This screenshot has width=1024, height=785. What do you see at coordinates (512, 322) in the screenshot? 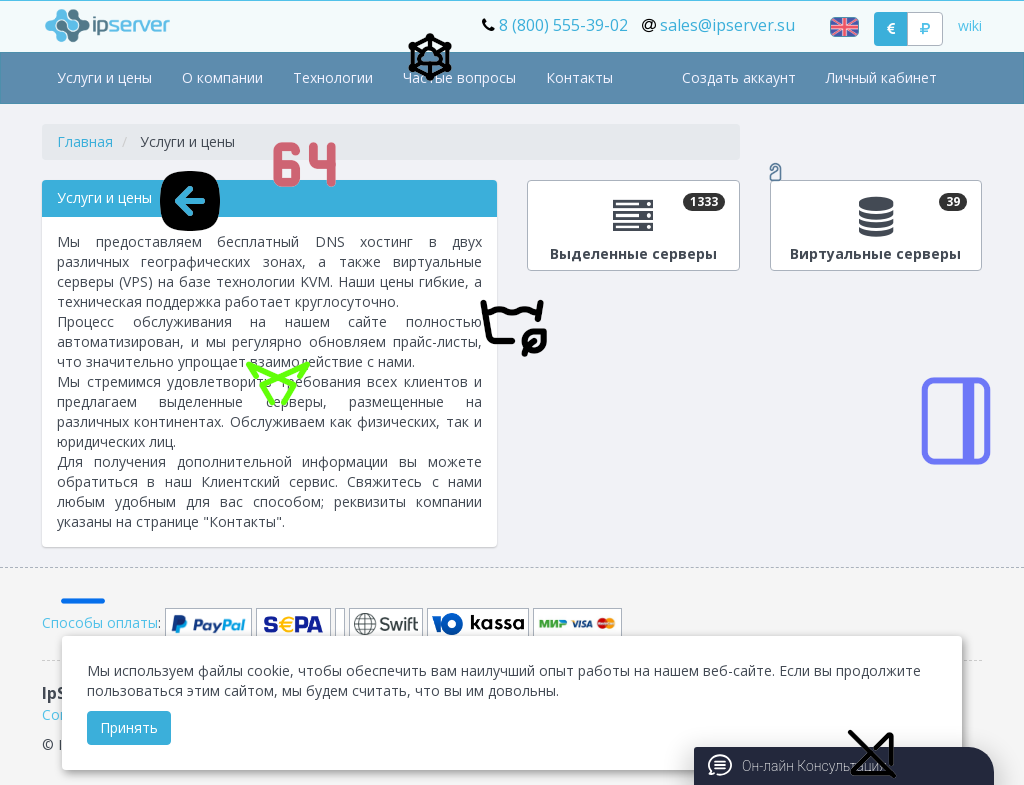
I see `select eco-friendly wash cycle` at bounding box center [512, 322].